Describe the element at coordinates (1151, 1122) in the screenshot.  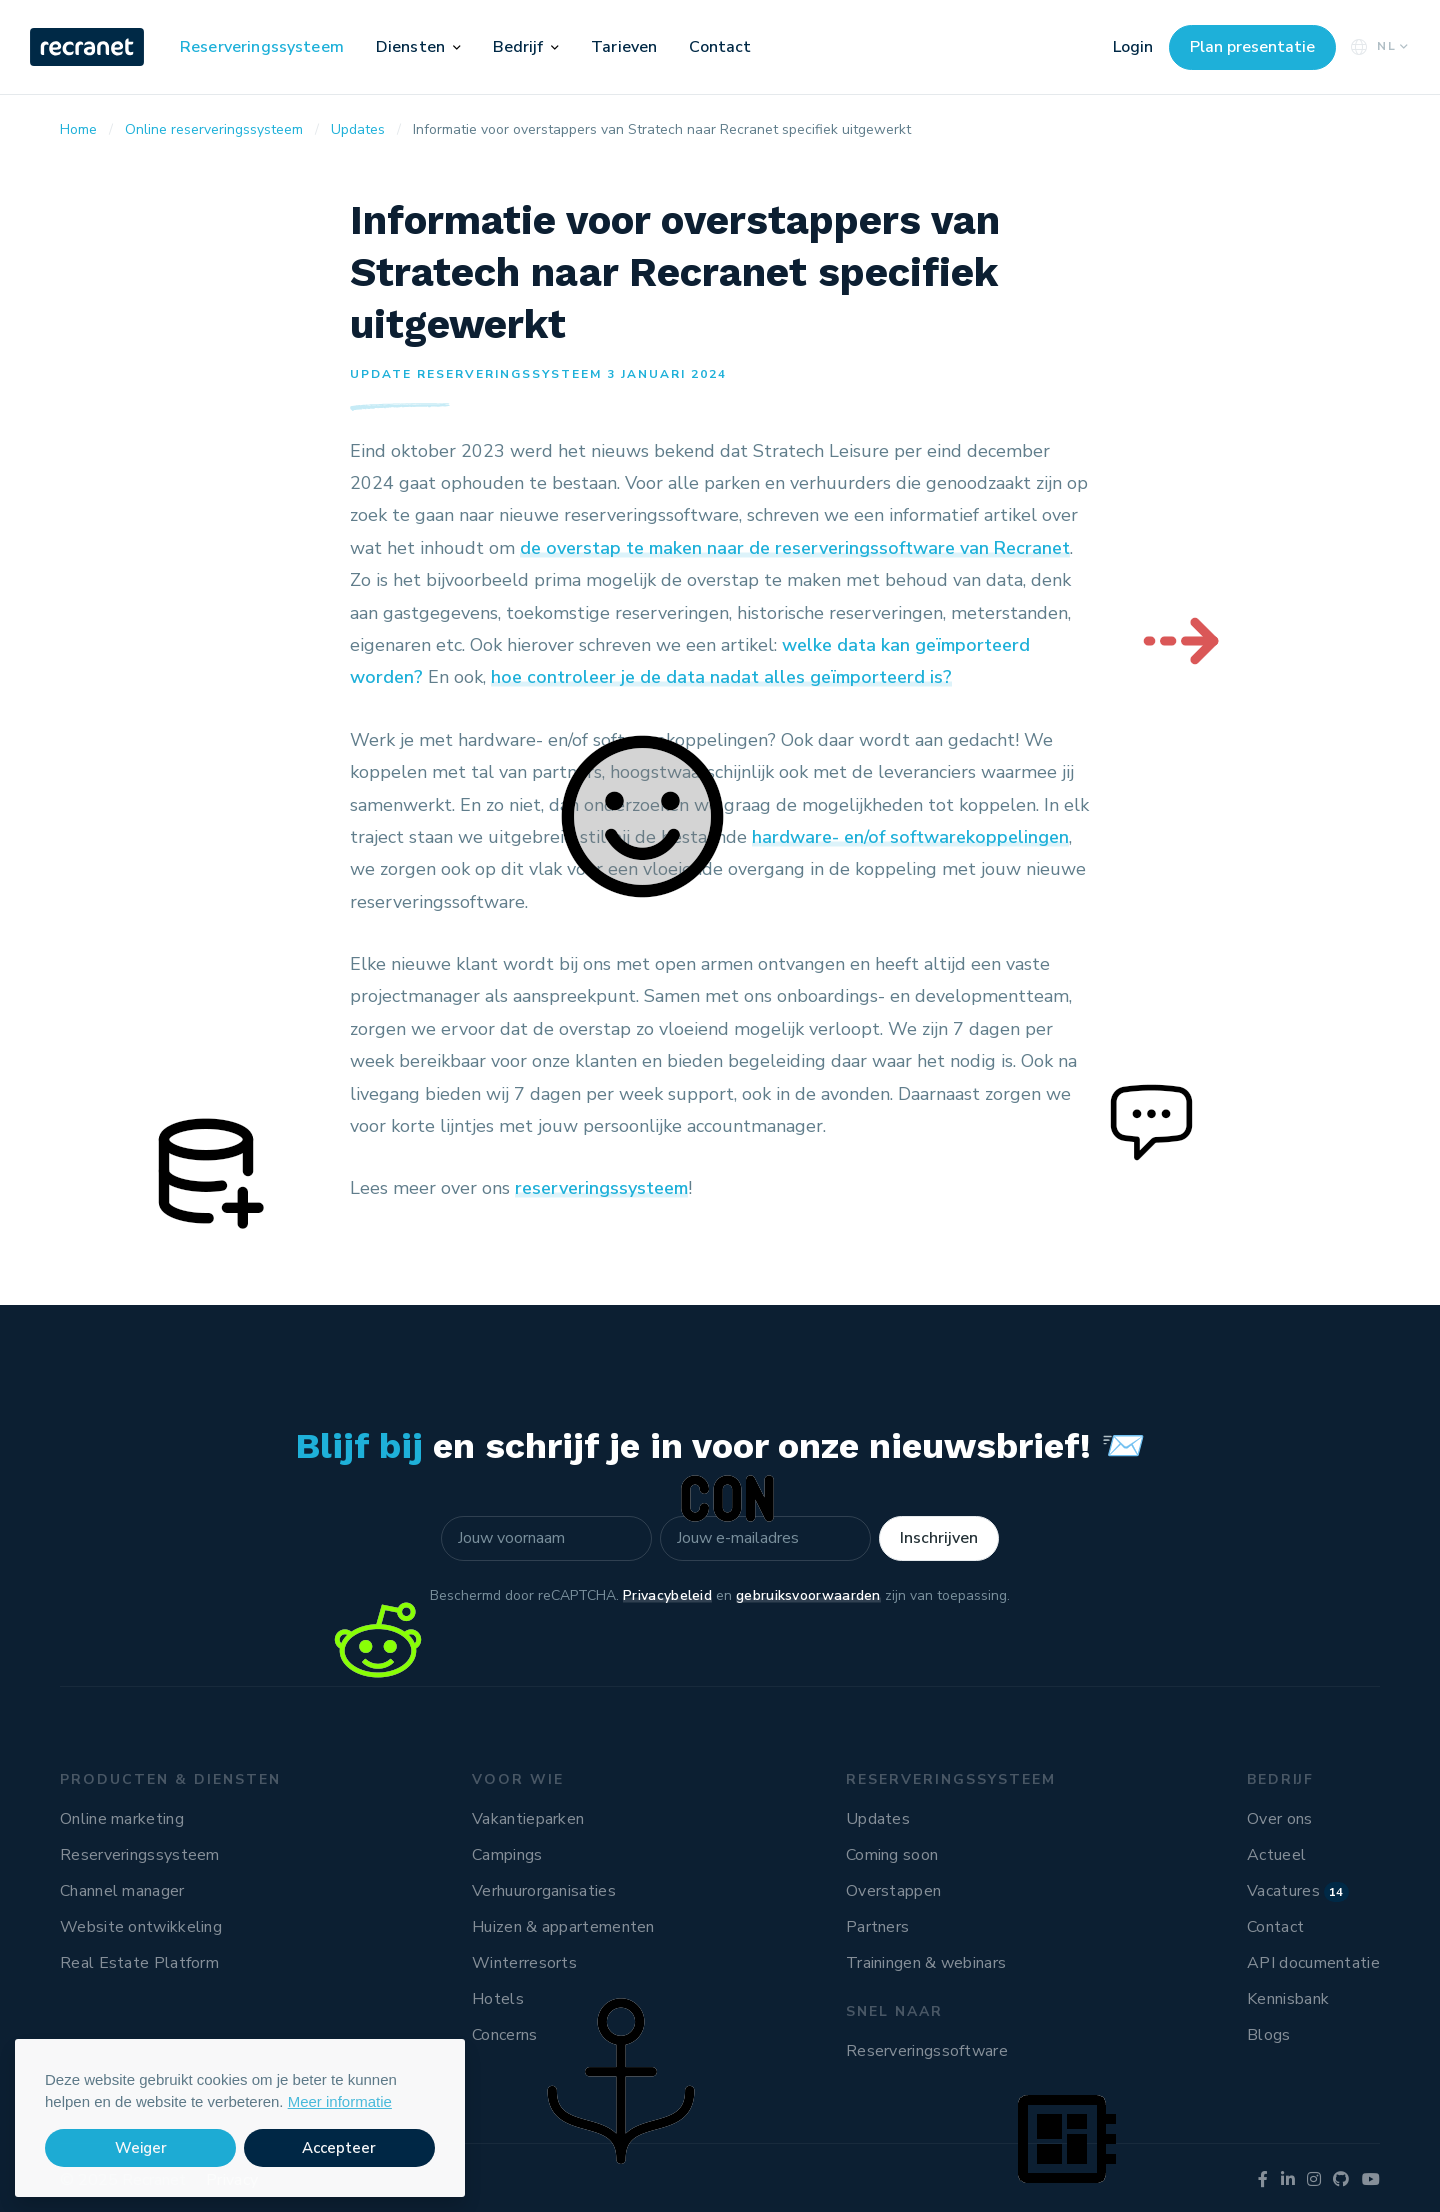
I see `open chat or messaging` at that location.